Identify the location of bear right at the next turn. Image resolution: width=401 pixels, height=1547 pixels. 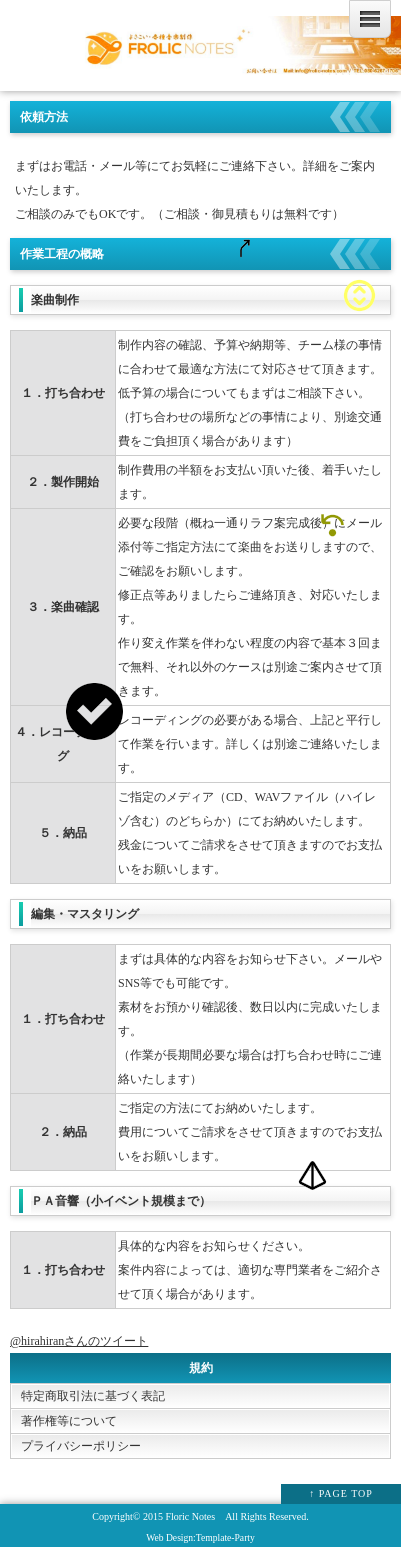
(244, 248).